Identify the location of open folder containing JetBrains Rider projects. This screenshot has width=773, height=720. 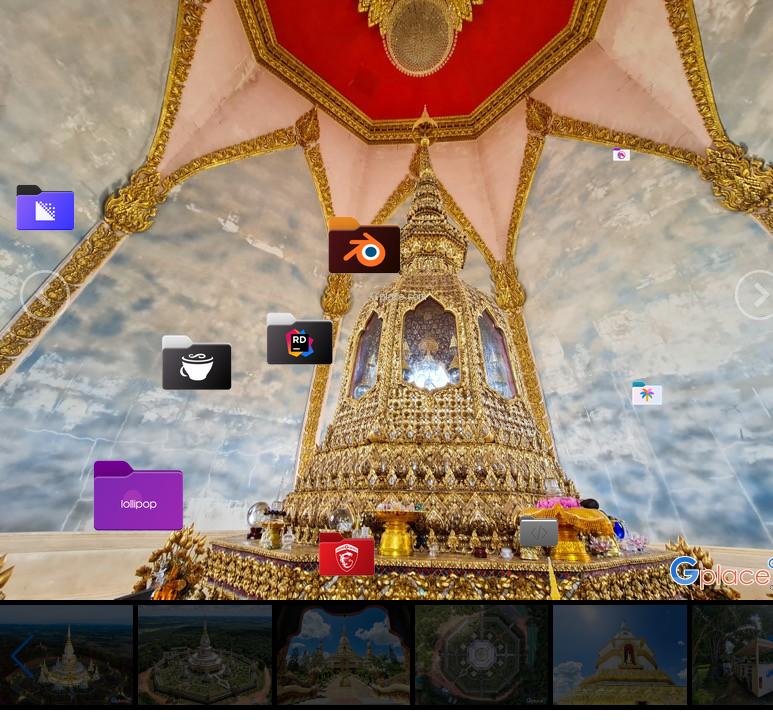
(299, 340).